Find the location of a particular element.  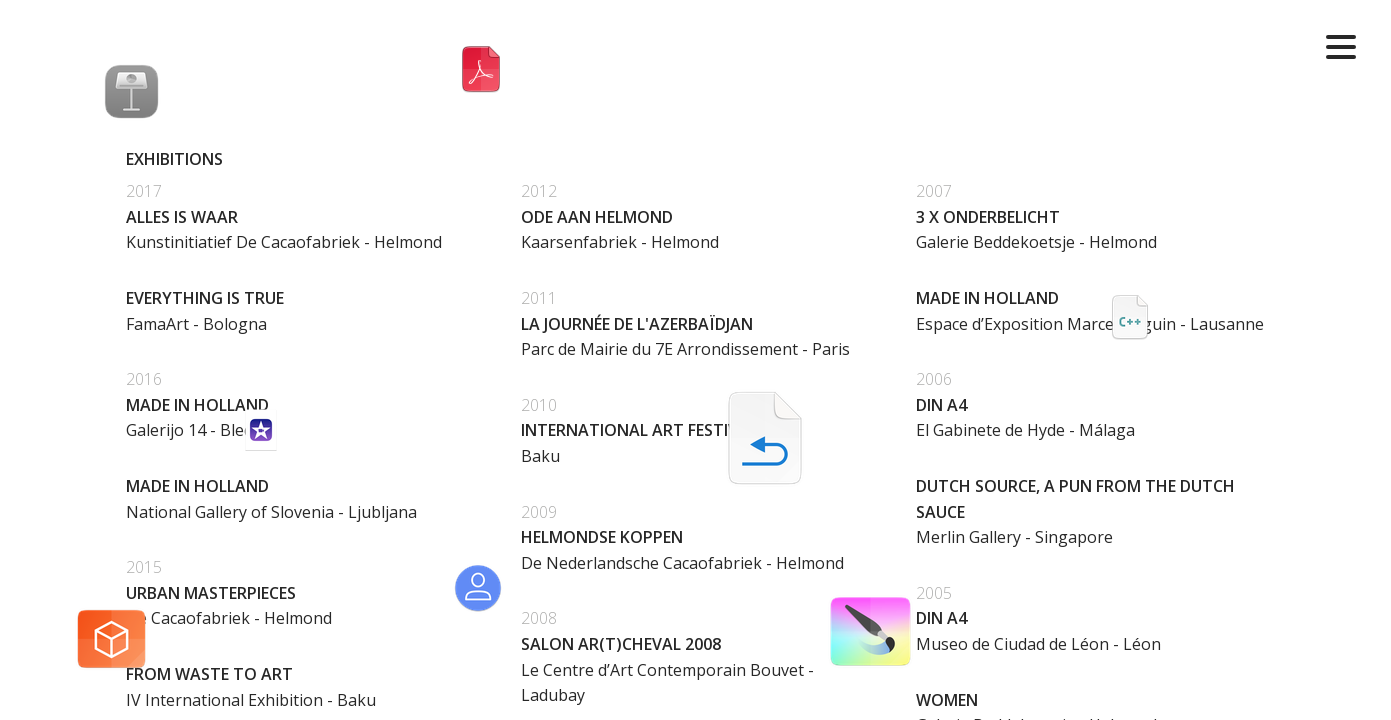

revert document to previous version is located at coordinates (765, 438).